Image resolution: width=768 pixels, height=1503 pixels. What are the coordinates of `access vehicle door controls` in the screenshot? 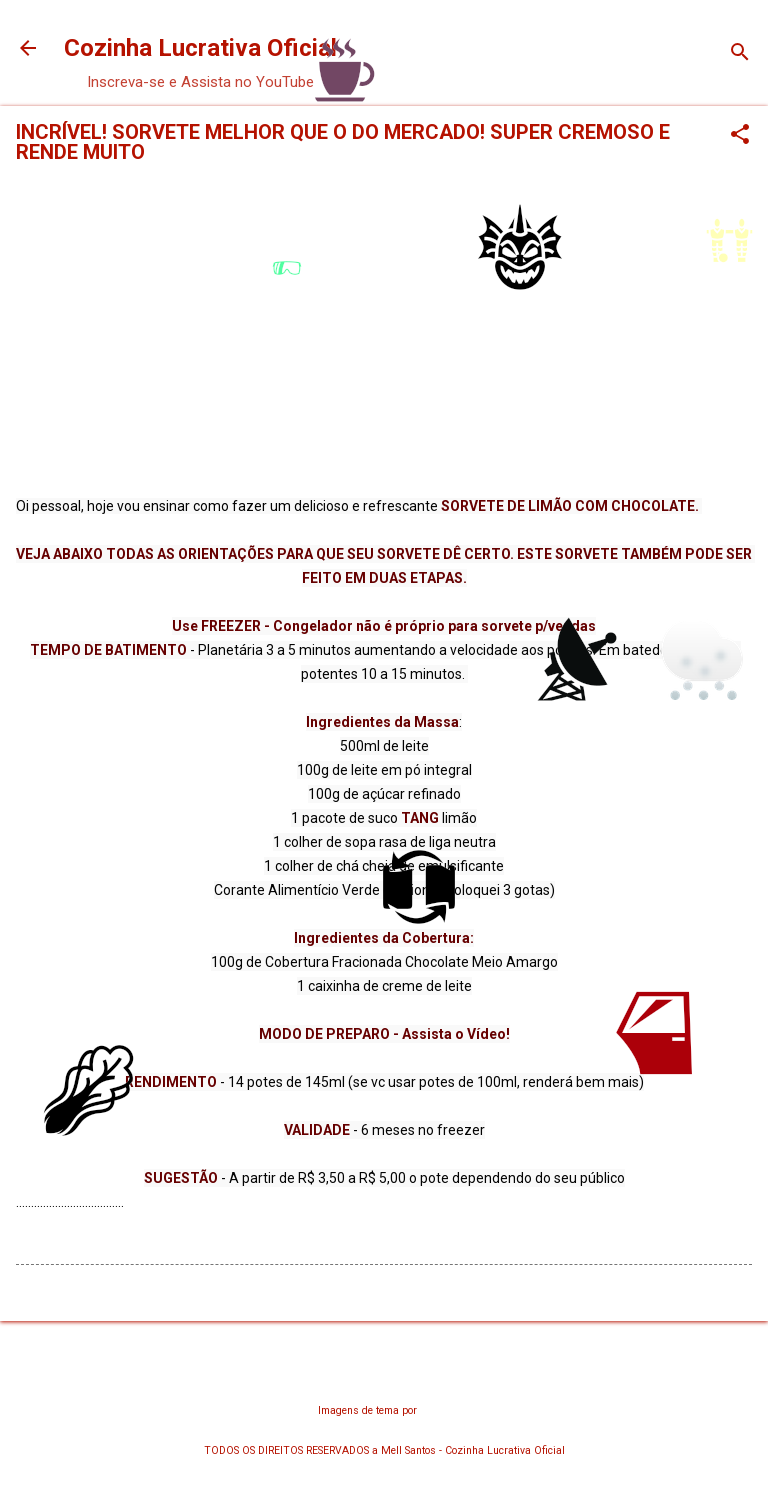 It's located at (657, 1033).